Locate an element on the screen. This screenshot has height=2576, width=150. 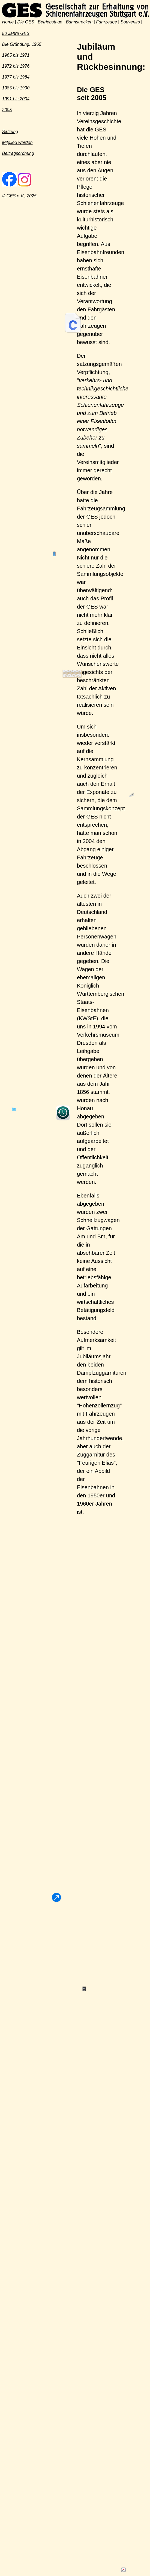
open server applications folder is located at coordinates (14, 1109).